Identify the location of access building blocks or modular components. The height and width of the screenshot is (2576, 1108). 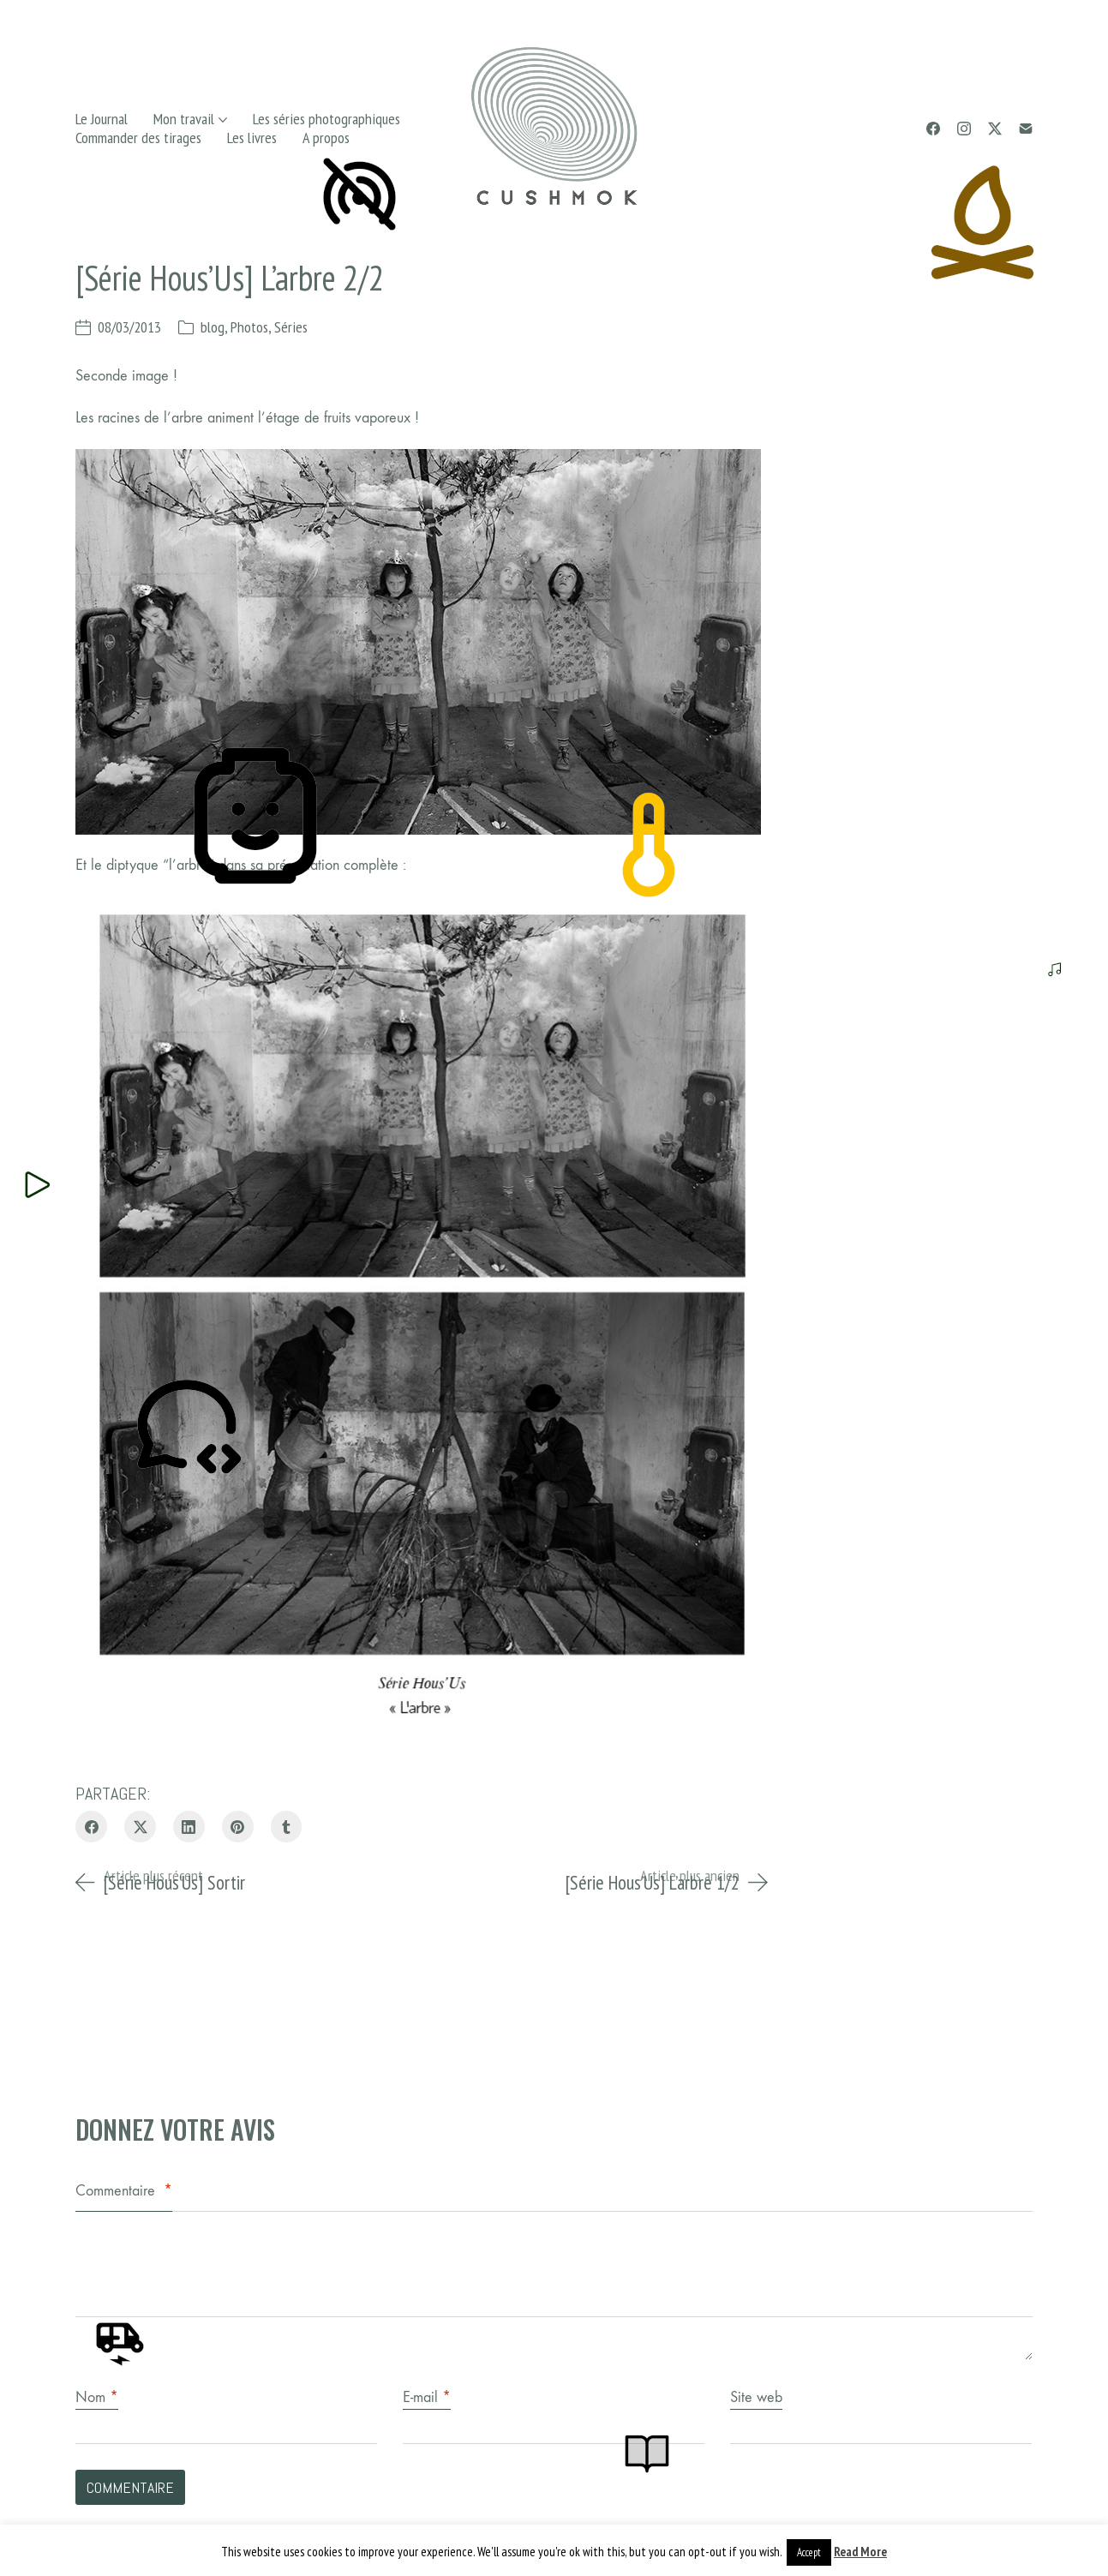
(255, 816).